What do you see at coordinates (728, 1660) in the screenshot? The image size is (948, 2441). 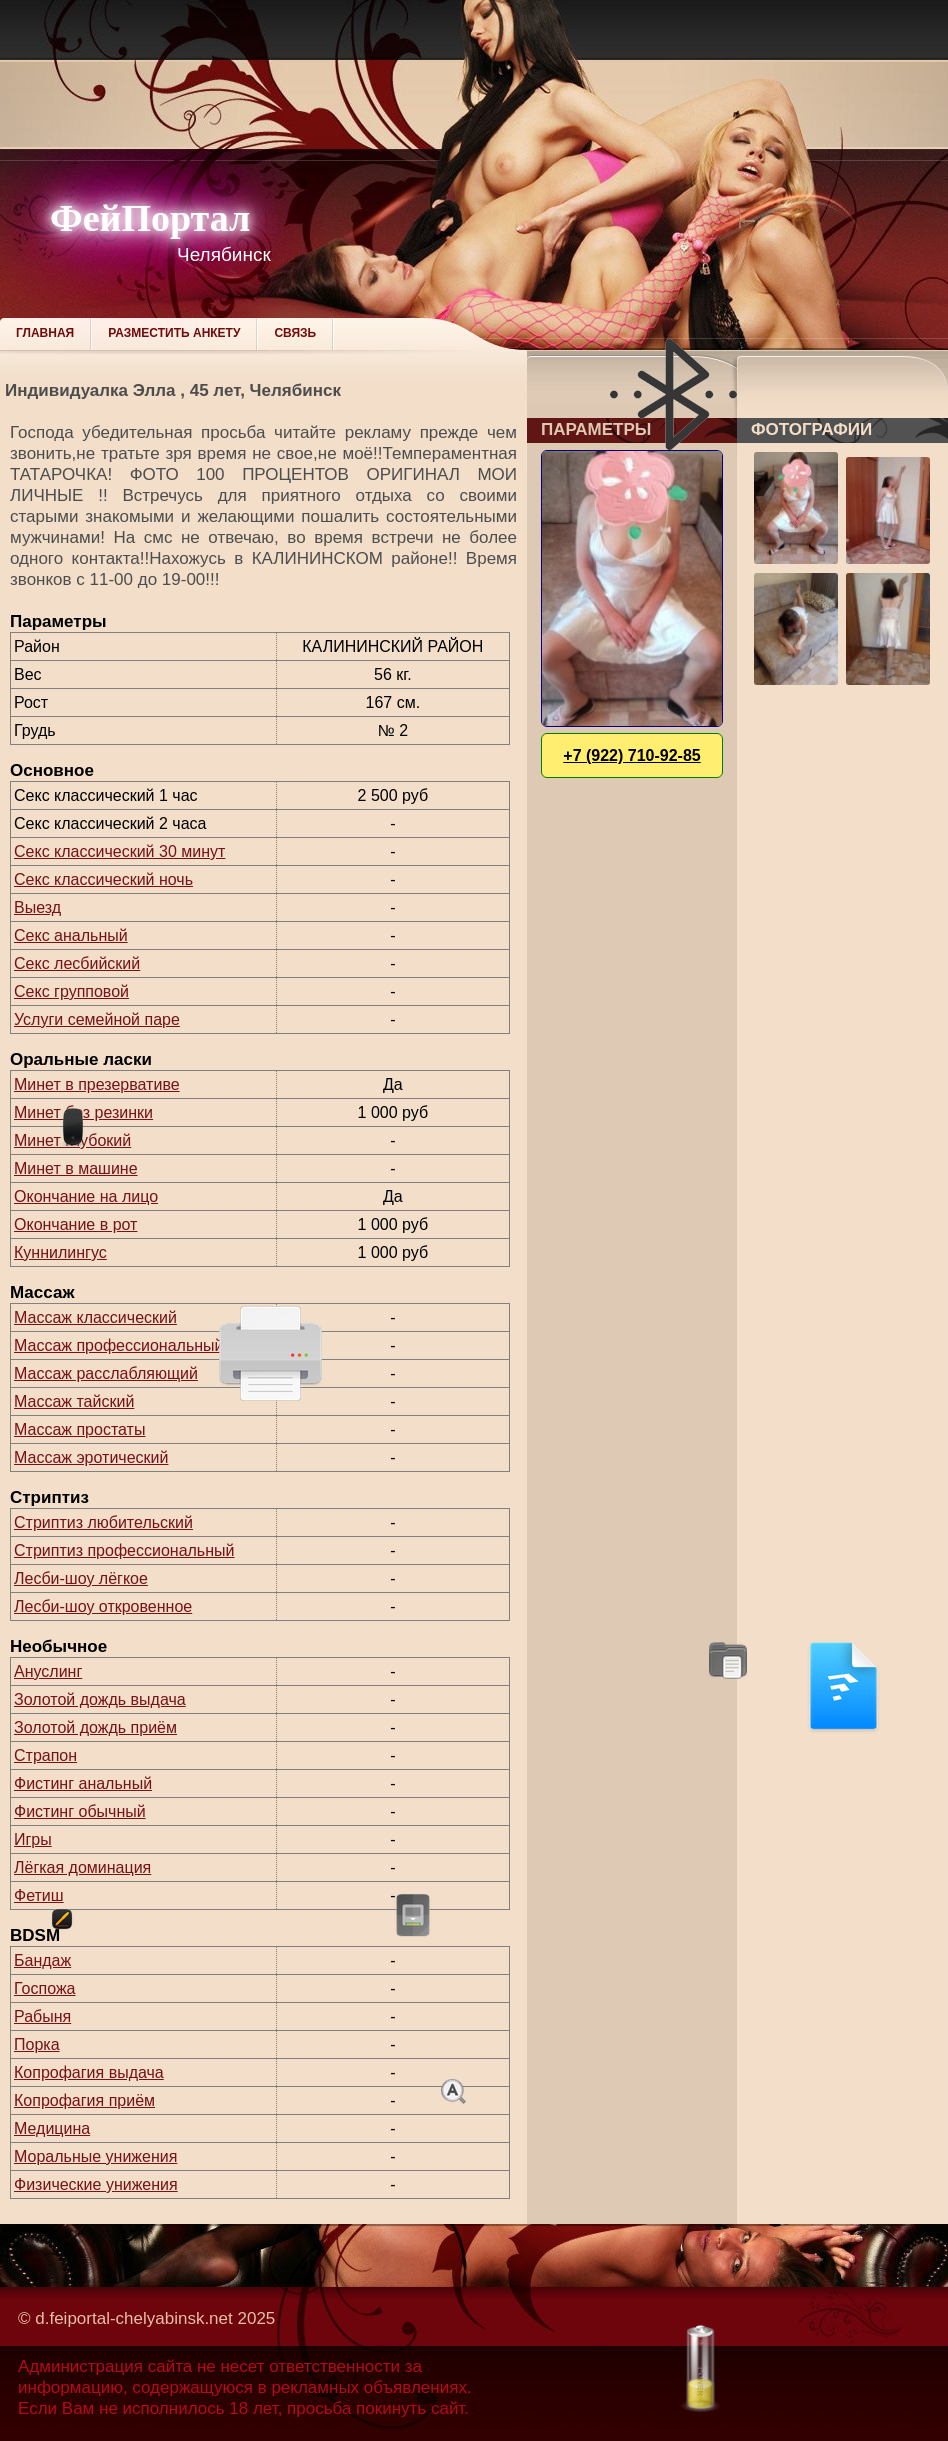 I see `open a document from file browser` at bounding box center [728, 1660].